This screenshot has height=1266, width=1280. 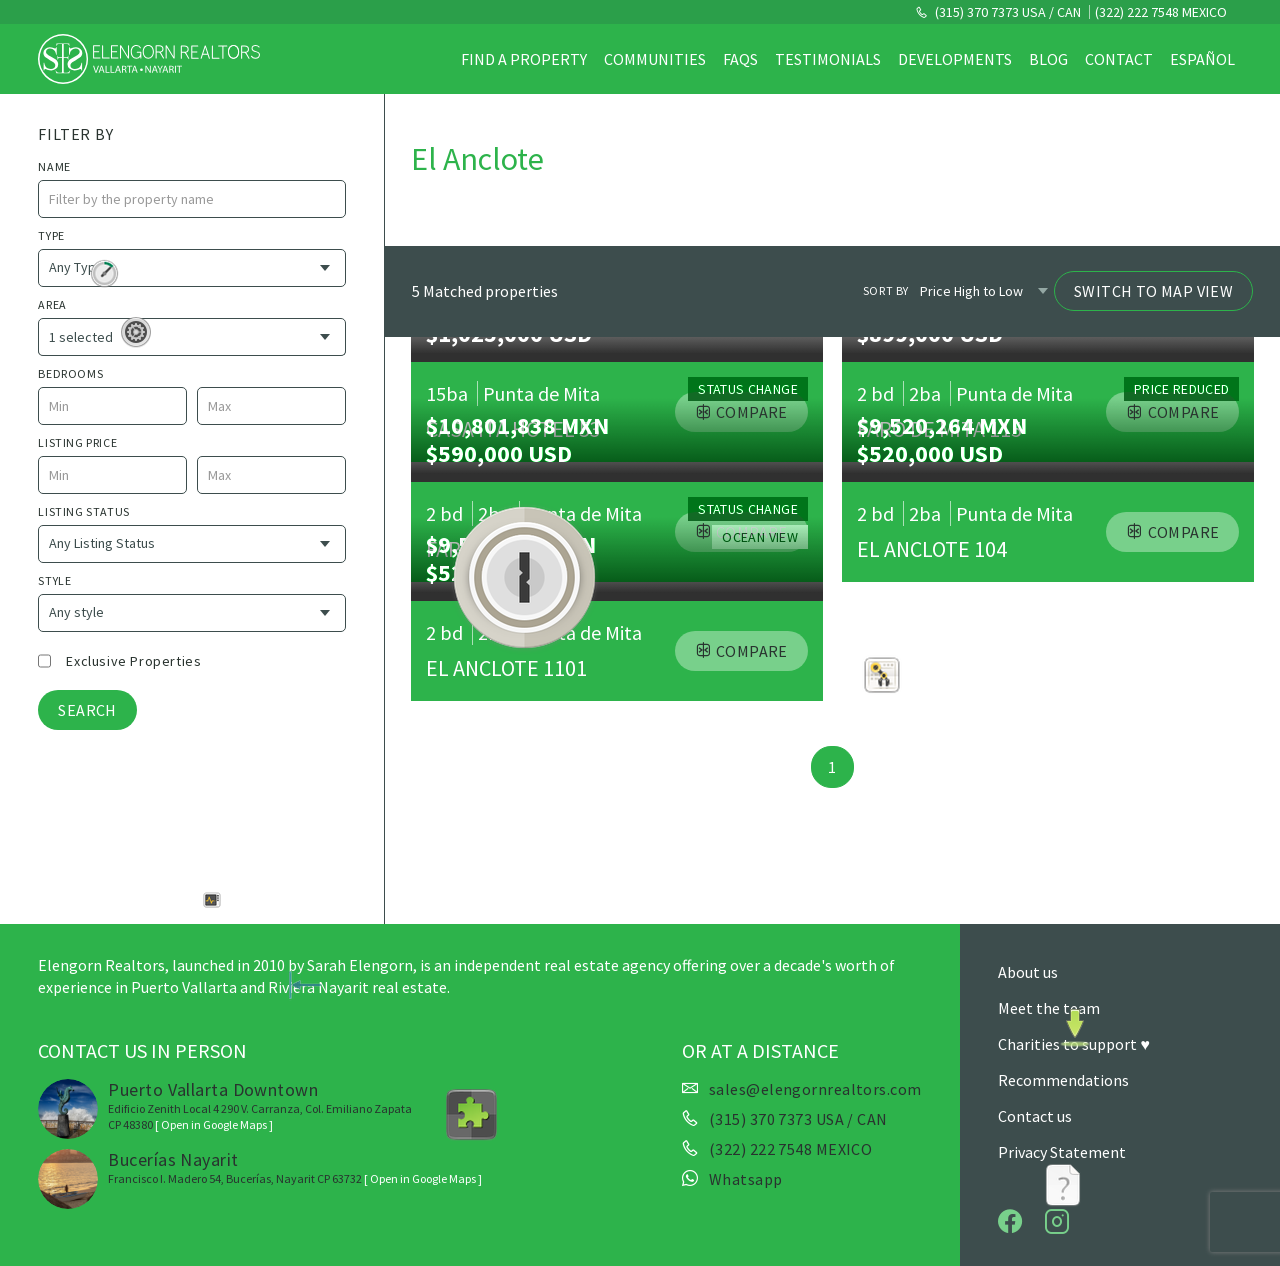 What do you see at coordinates (305, 985) in the screenshot?
I see `go to the first item in a list or sequence` at bounding box center [305, 985].